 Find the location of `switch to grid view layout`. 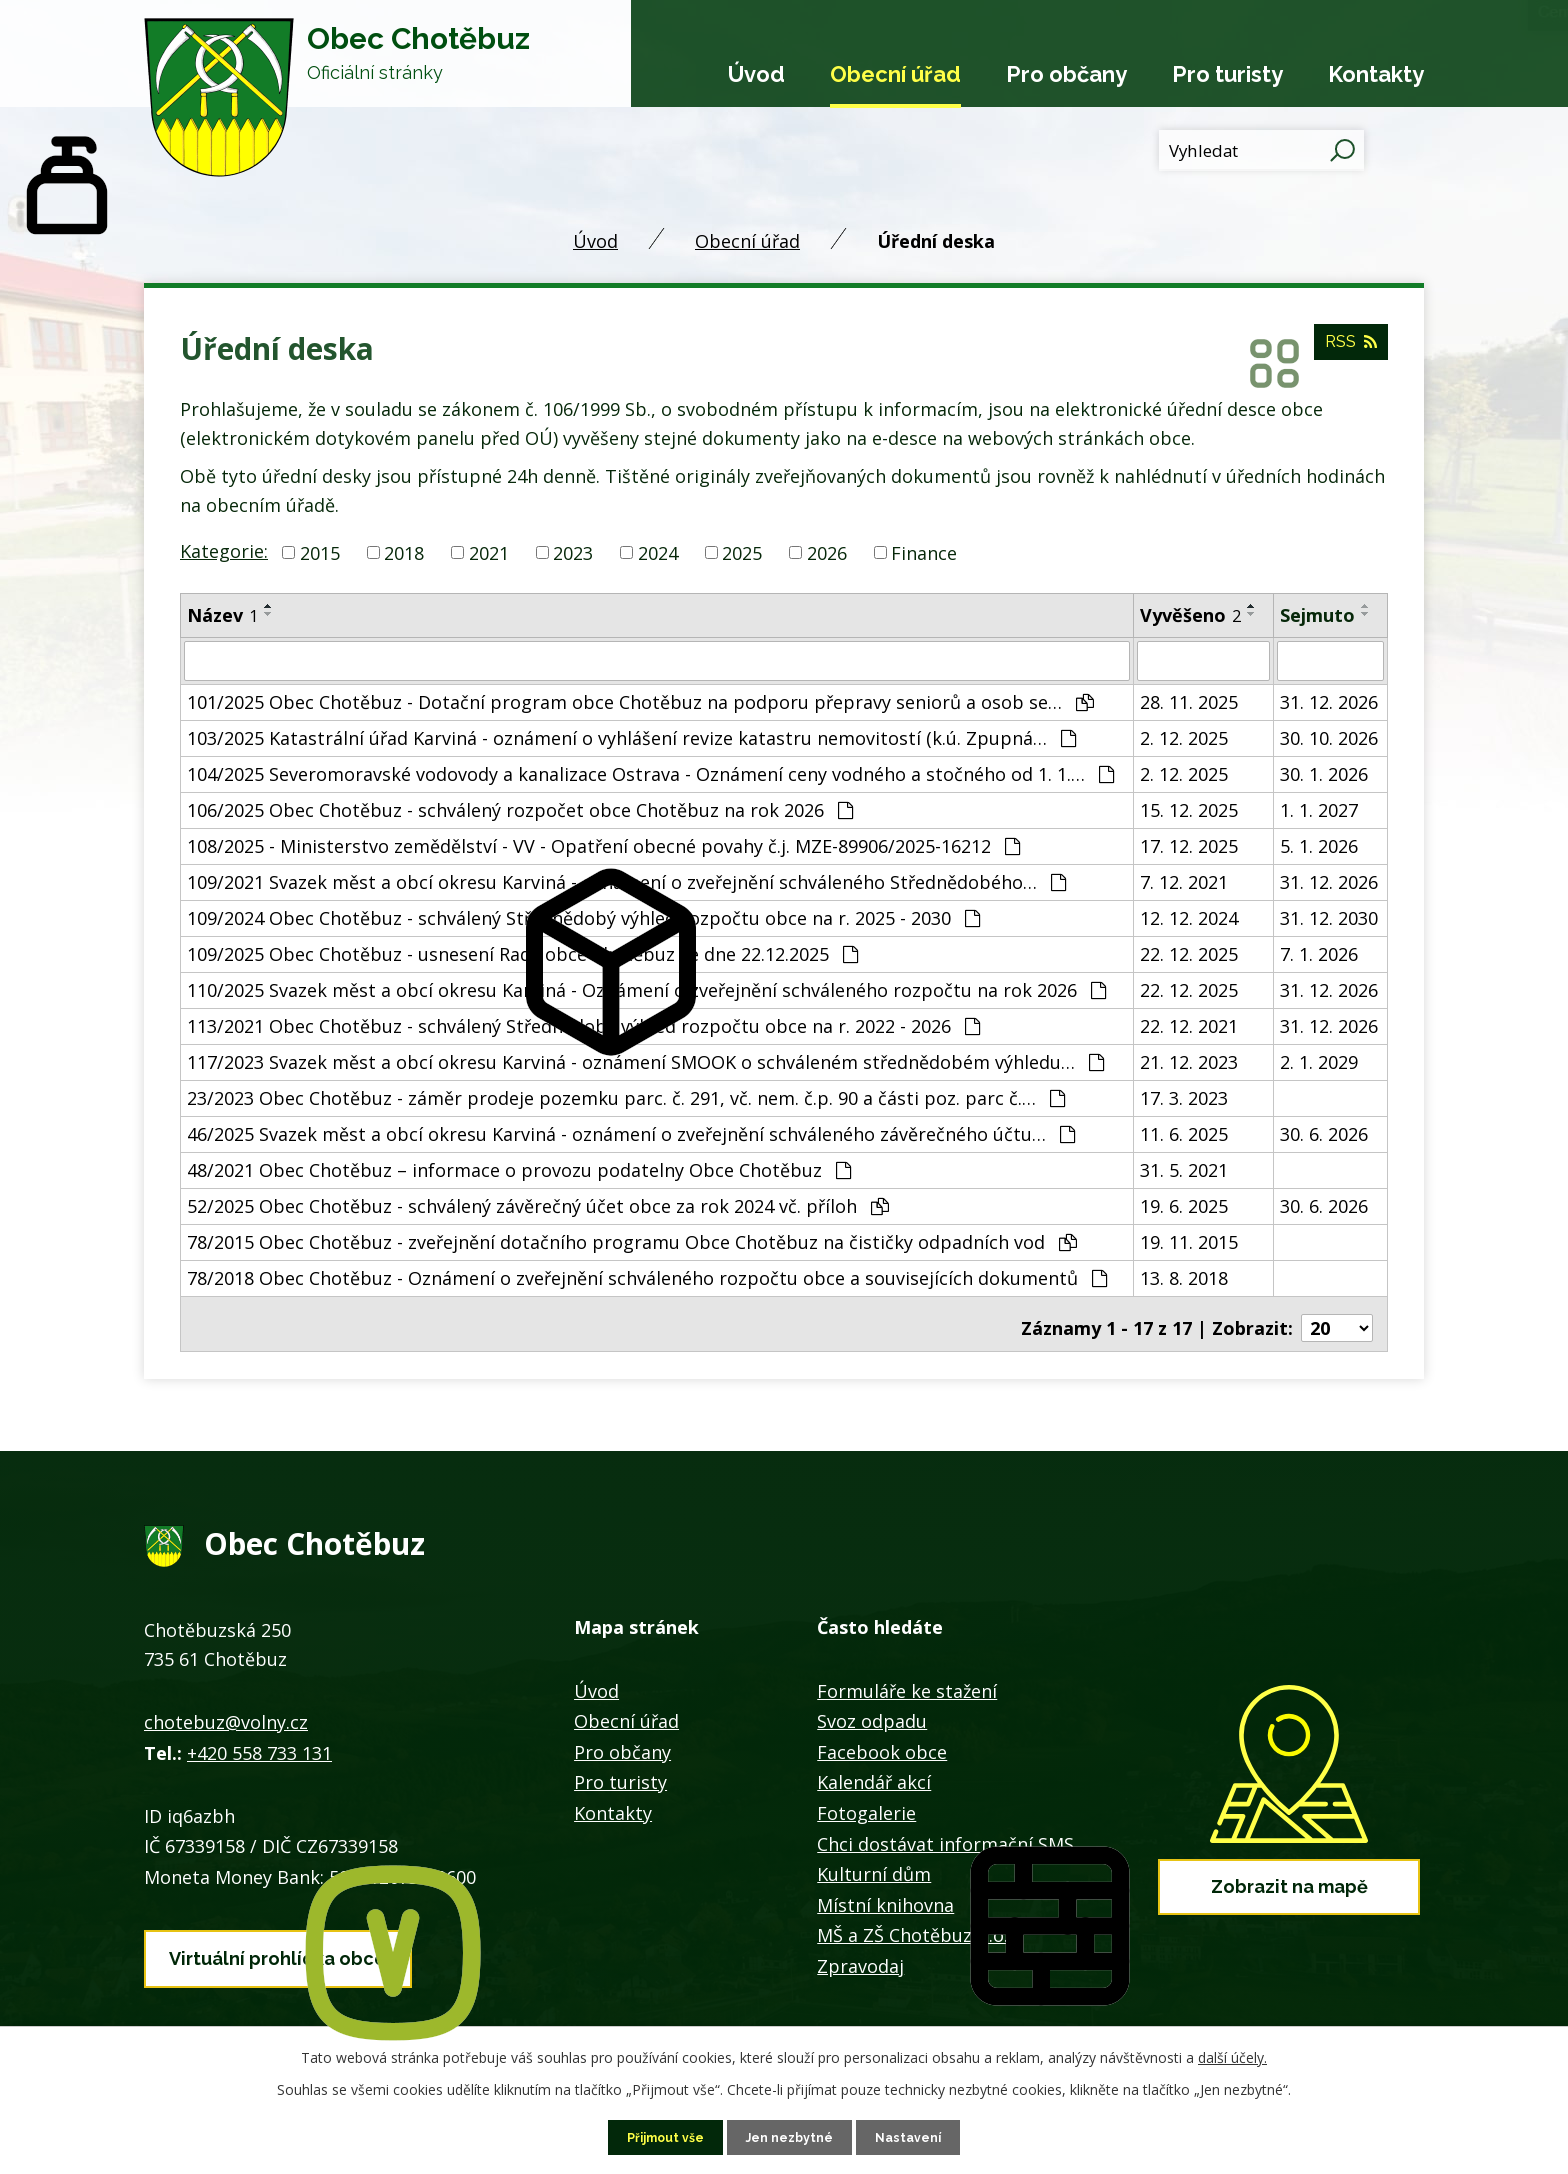

switch to grid view layout is located at coordinates (1274, 363).